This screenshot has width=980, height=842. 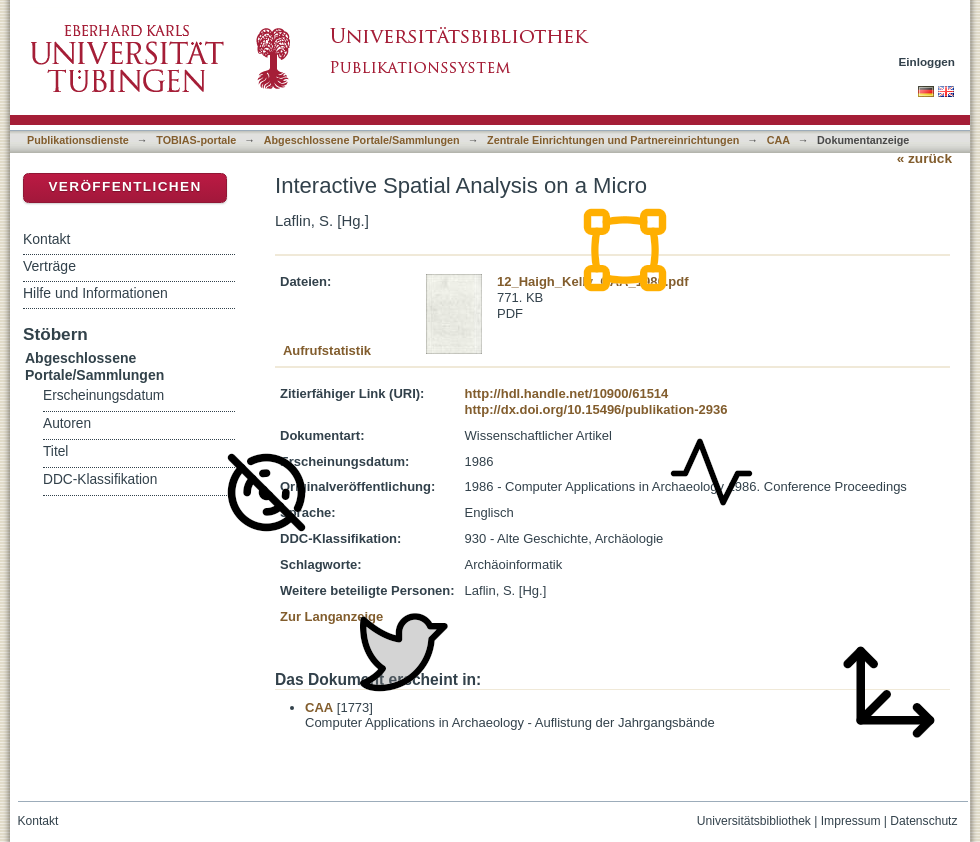 What do you see at coordinates (891, 690) in the screenshot?
I see `move or transform object in 3d space` at bounding box center [891, 690].